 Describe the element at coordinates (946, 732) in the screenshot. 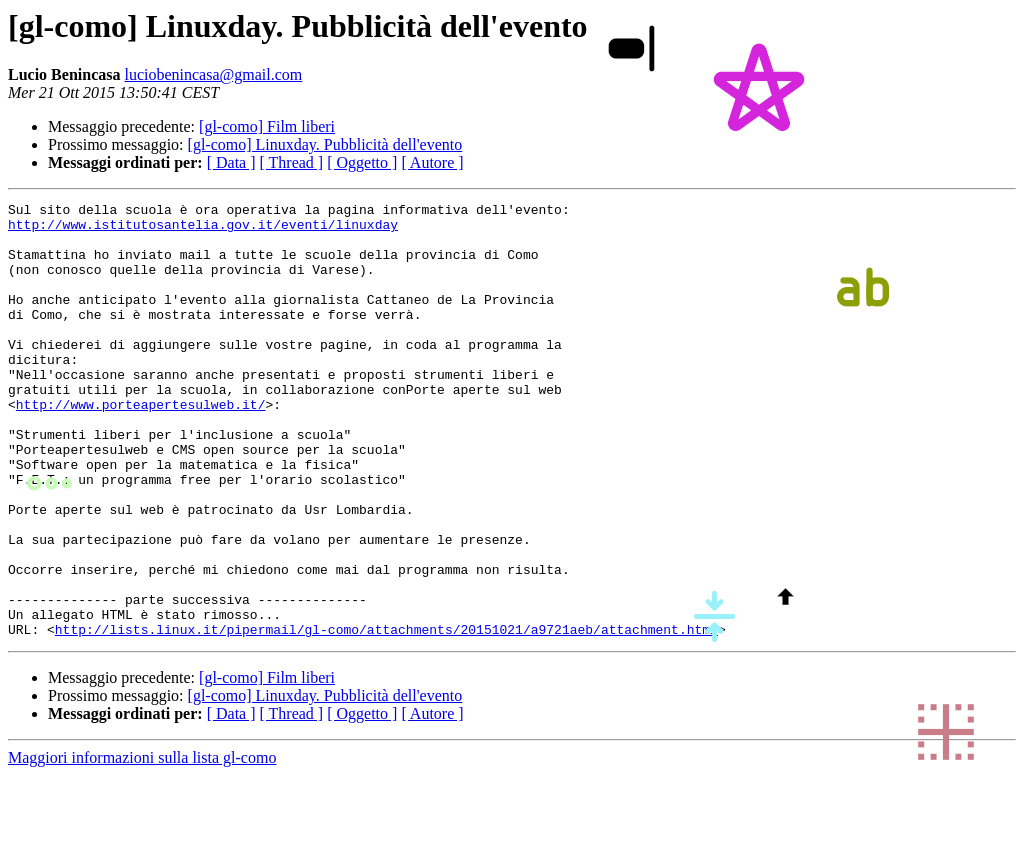

I see `apply inner borders to selected cells` at that location.